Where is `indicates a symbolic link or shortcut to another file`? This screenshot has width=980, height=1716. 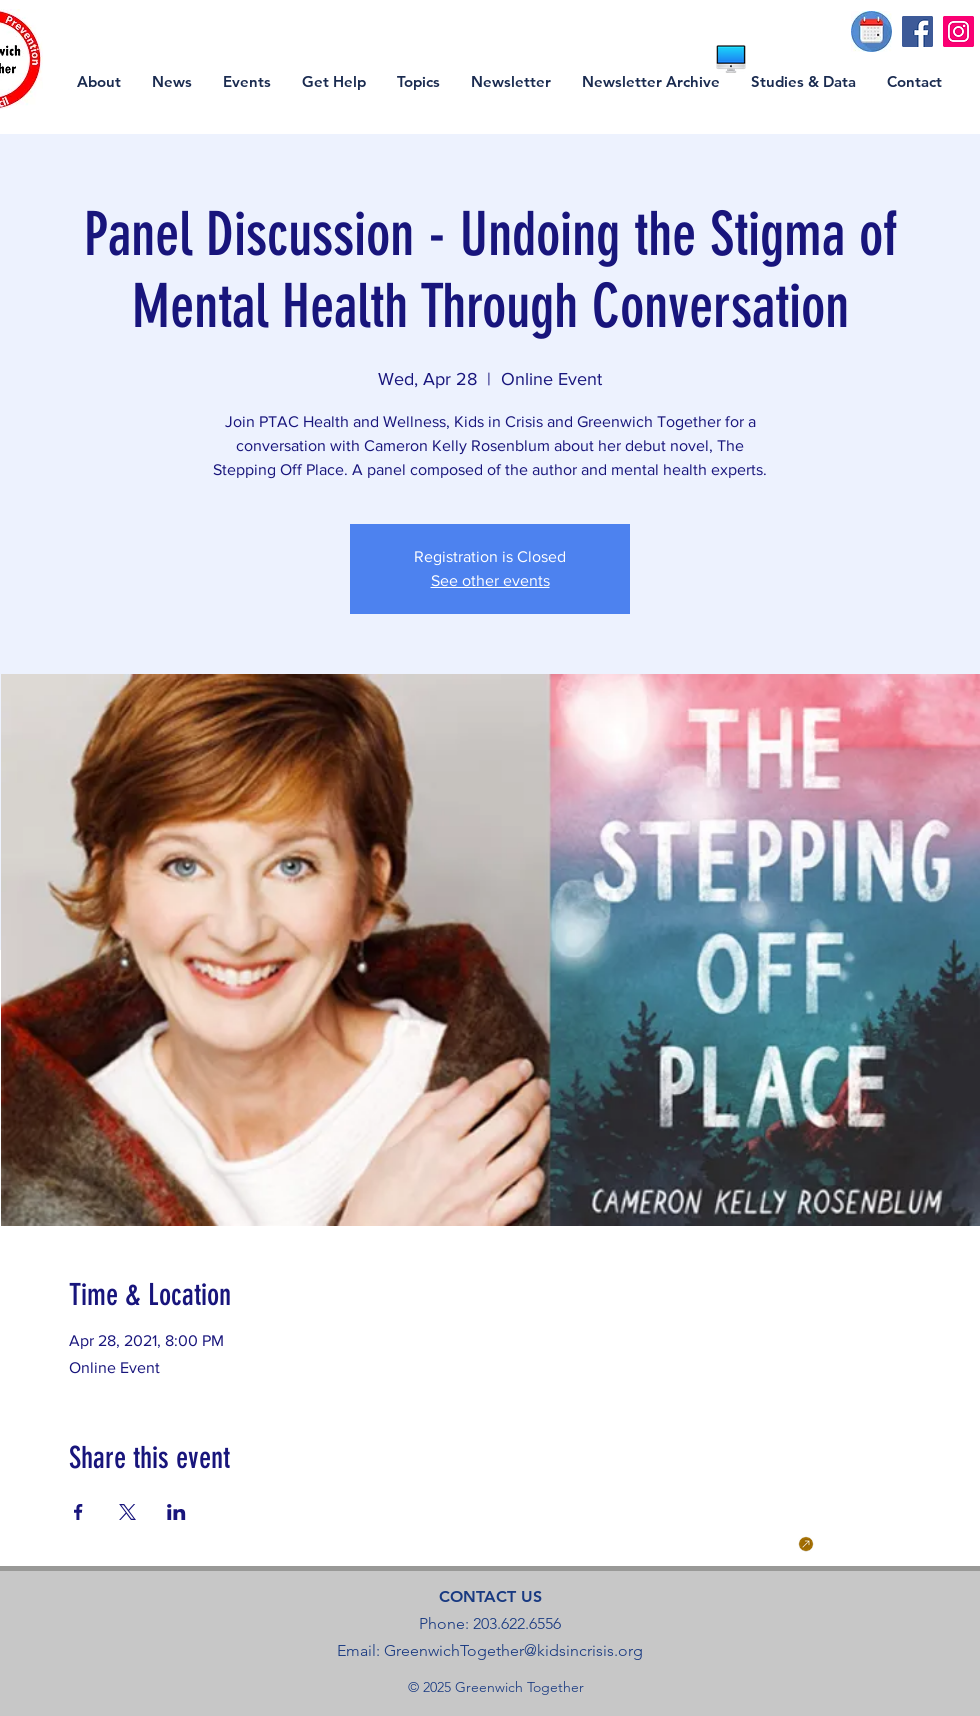 indicates a symbolic link or shortcut to another file is located at coordinates (806, 1544).